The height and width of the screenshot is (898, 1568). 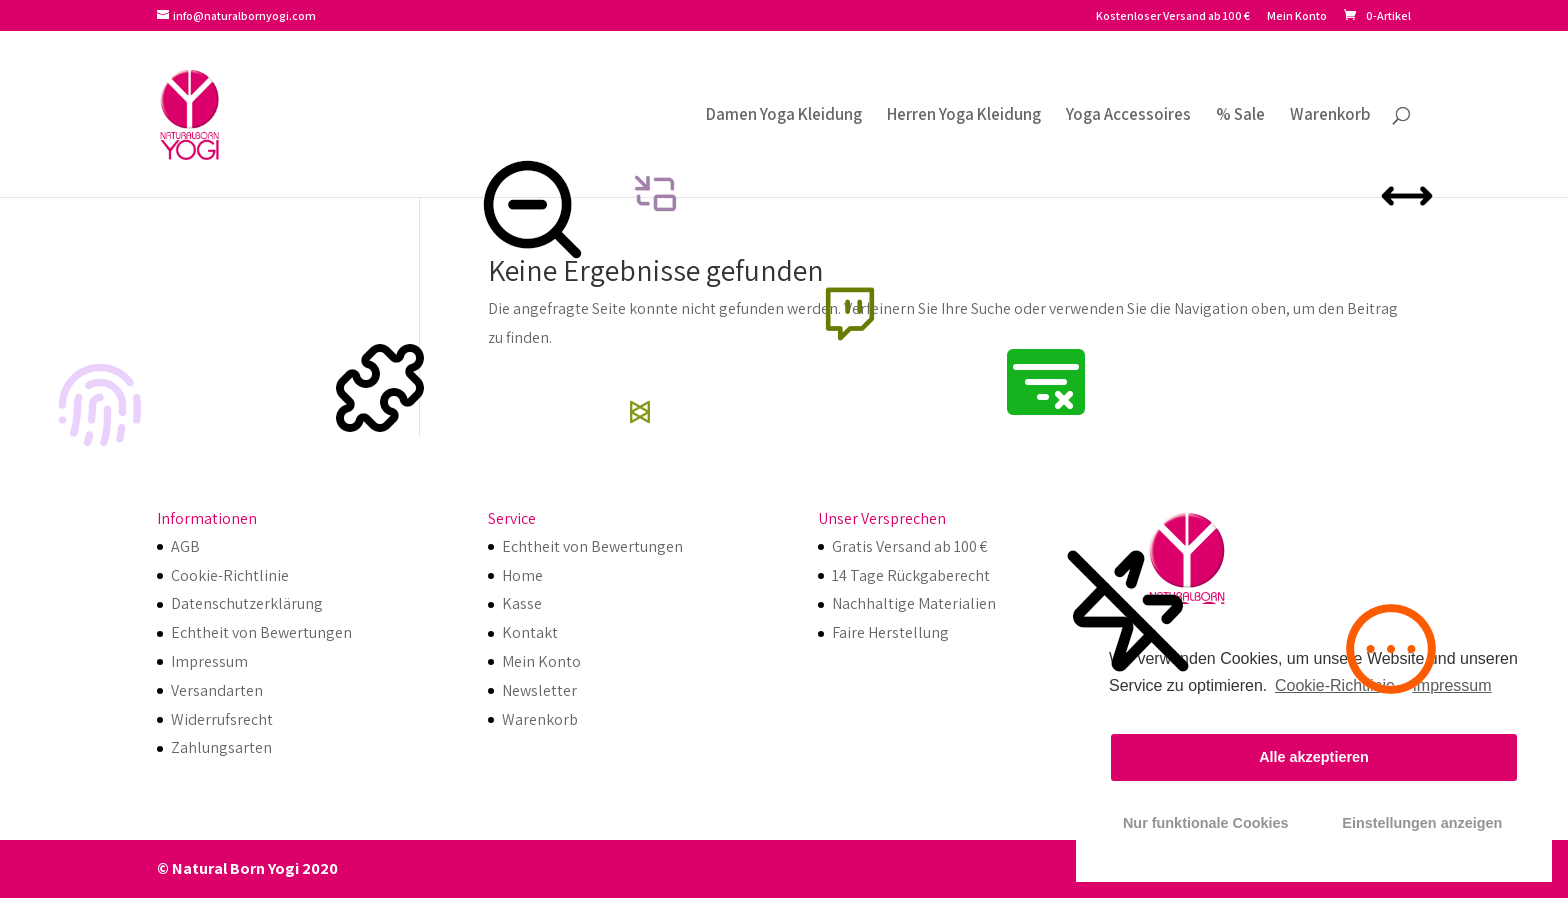 What do you see at coordinates (380, 388) in the screenshot?
I see `access extensions or plugins` at bounding box center [380, 388].